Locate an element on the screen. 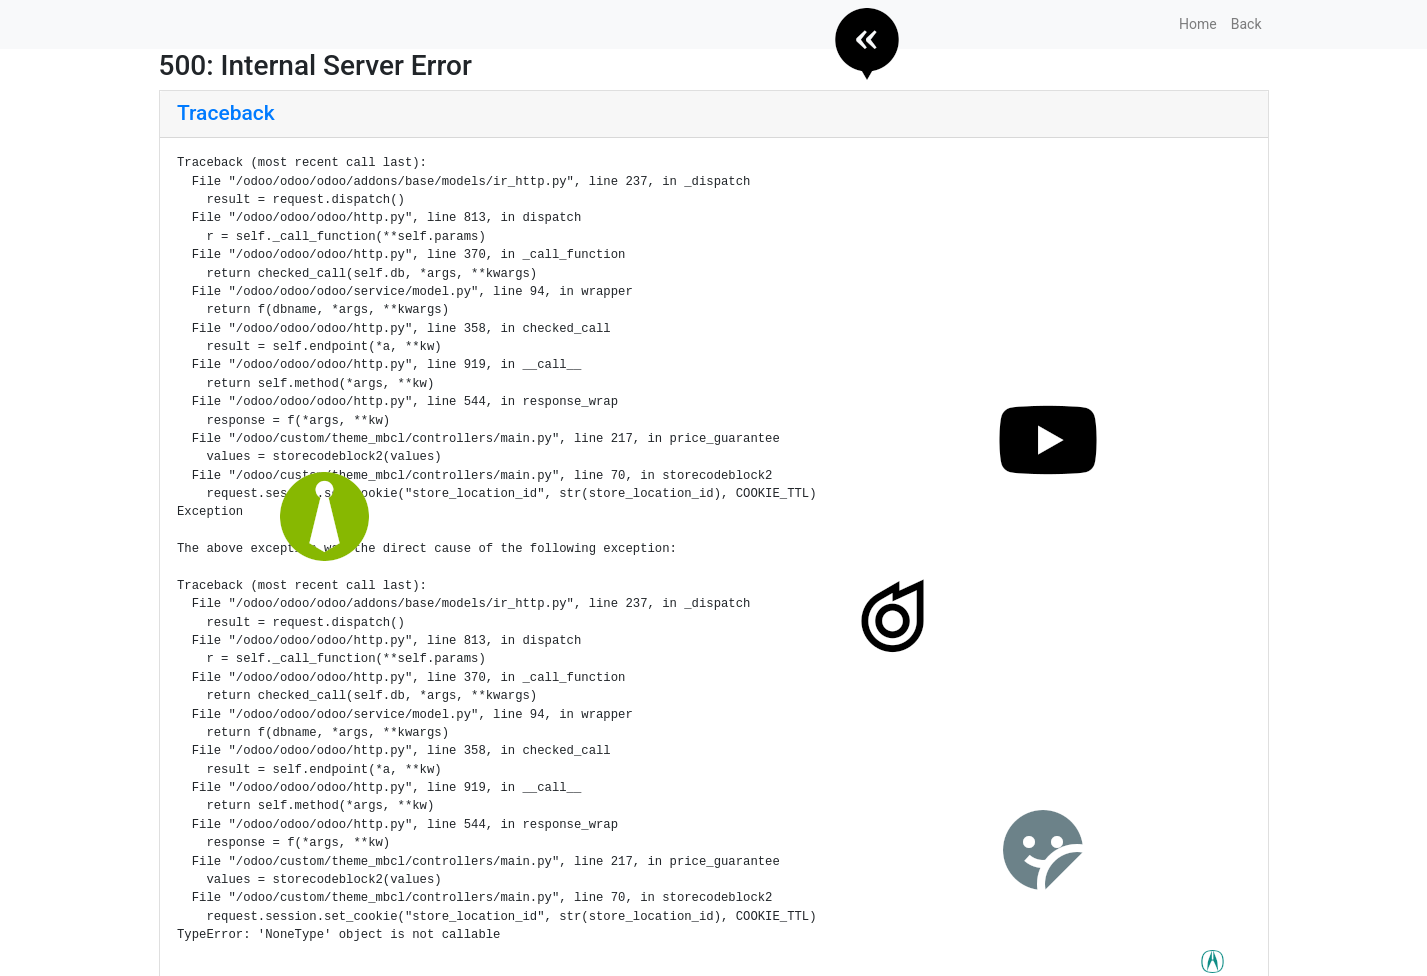 The height and width of the screenshot is (976, 1427). mainwp logo is located at coordinates (324, 516).